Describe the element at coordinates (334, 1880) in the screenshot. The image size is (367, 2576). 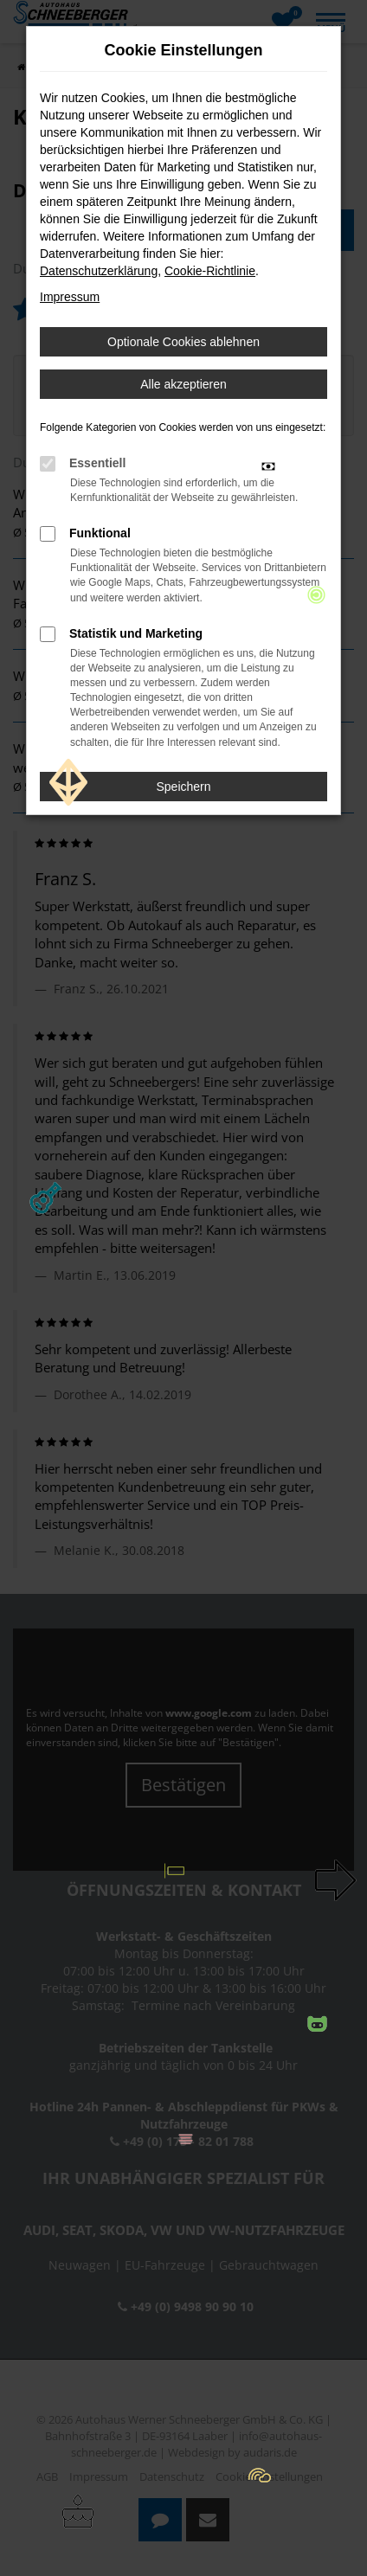
I see `go to next item or step` at that location.